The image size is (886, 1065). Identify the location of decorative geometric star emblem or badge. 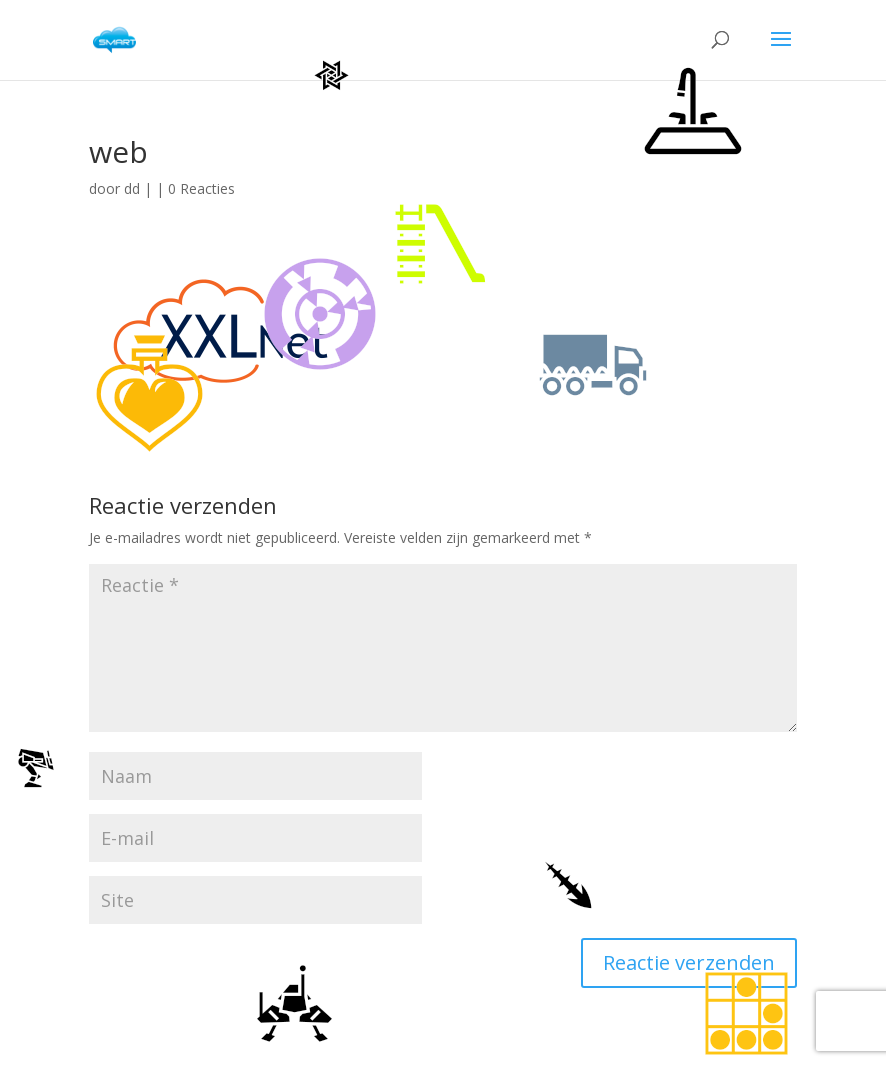
(331, 75).